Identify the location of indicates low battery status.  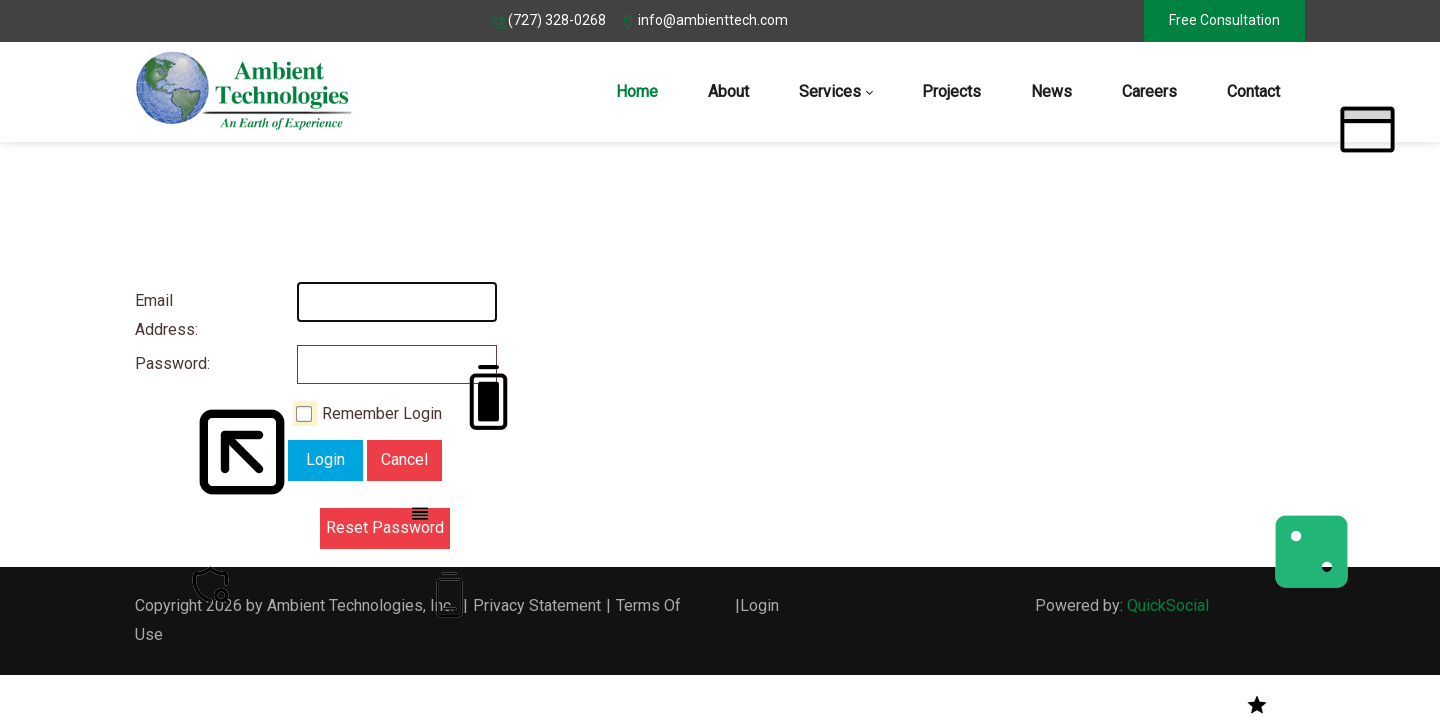
(449, 595).